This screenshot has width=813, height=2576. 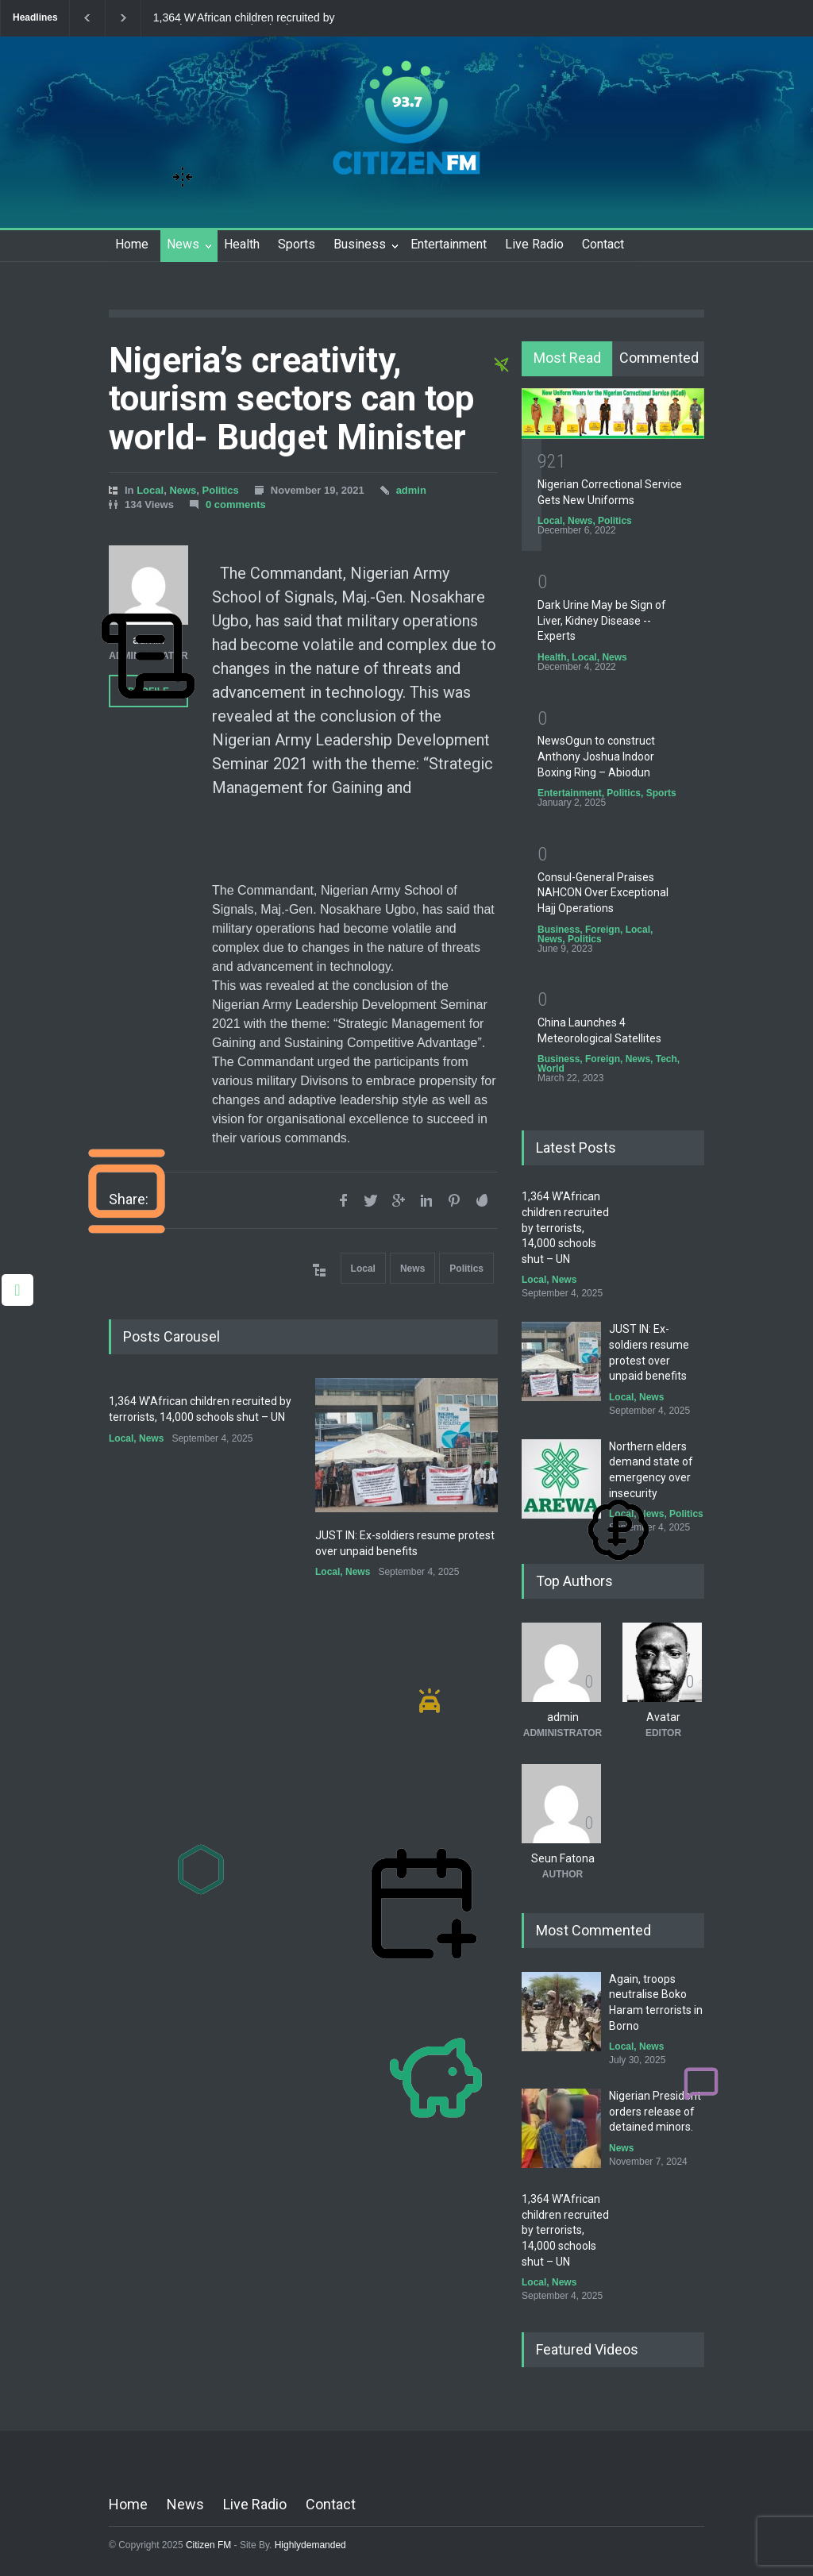 What do you see at coordinates (126, 1191) in the screenshot?
I see `view images in a vertical gallery layout` at bounding box center [126, 1191].